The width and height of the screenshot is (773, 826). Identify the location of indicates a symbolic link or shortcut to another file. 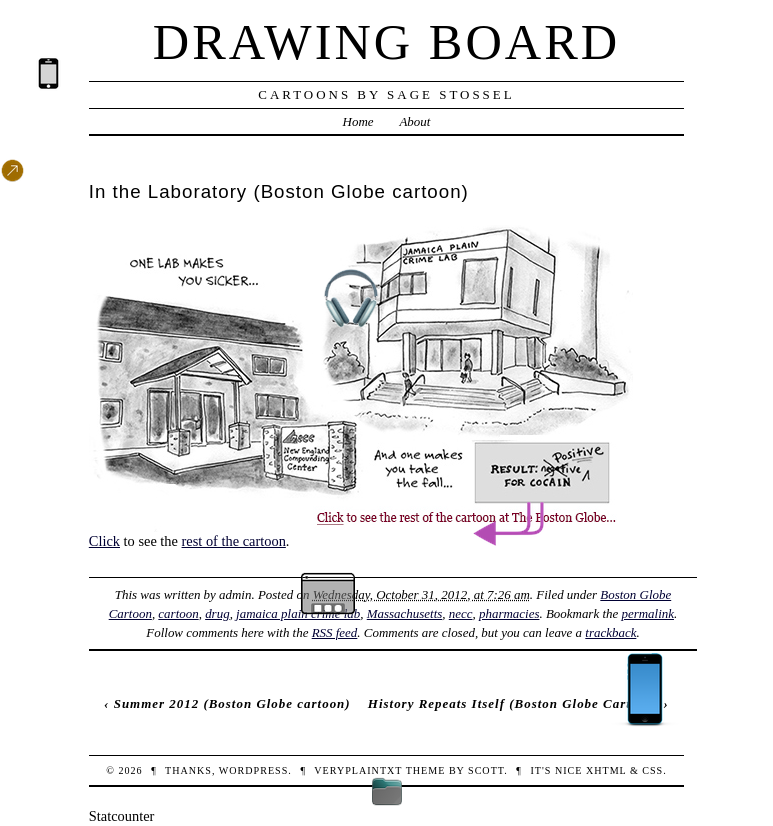
(12, 170).